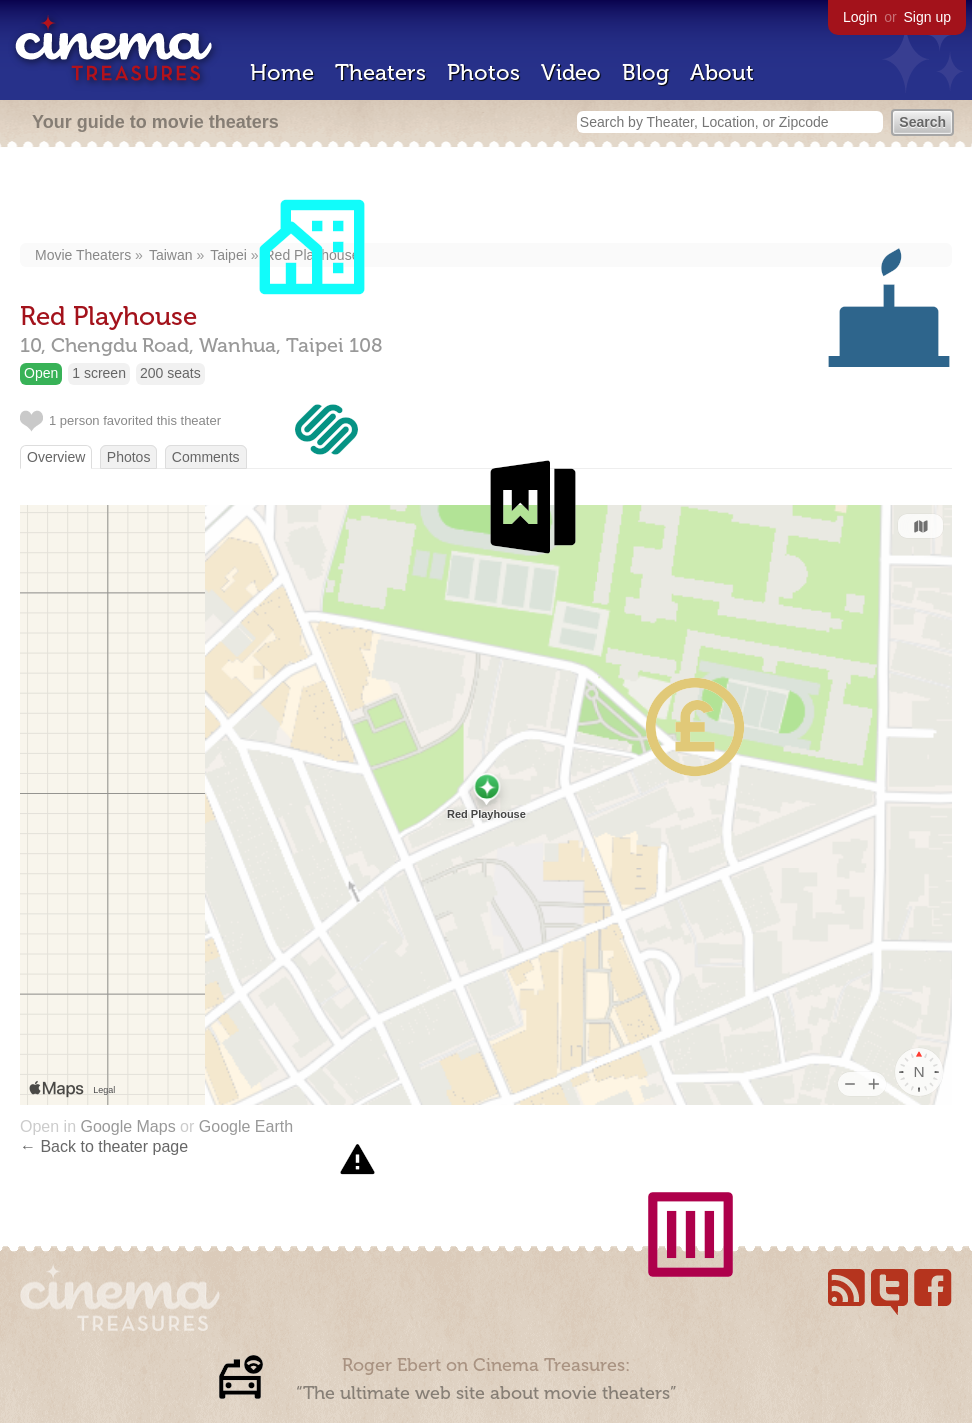 The width and height of the screenshot is (972, 1423). Describe the element at coordinates (357, 1159) in the screenshot. I see `indicates a warning or alert that requires attention` at that location.